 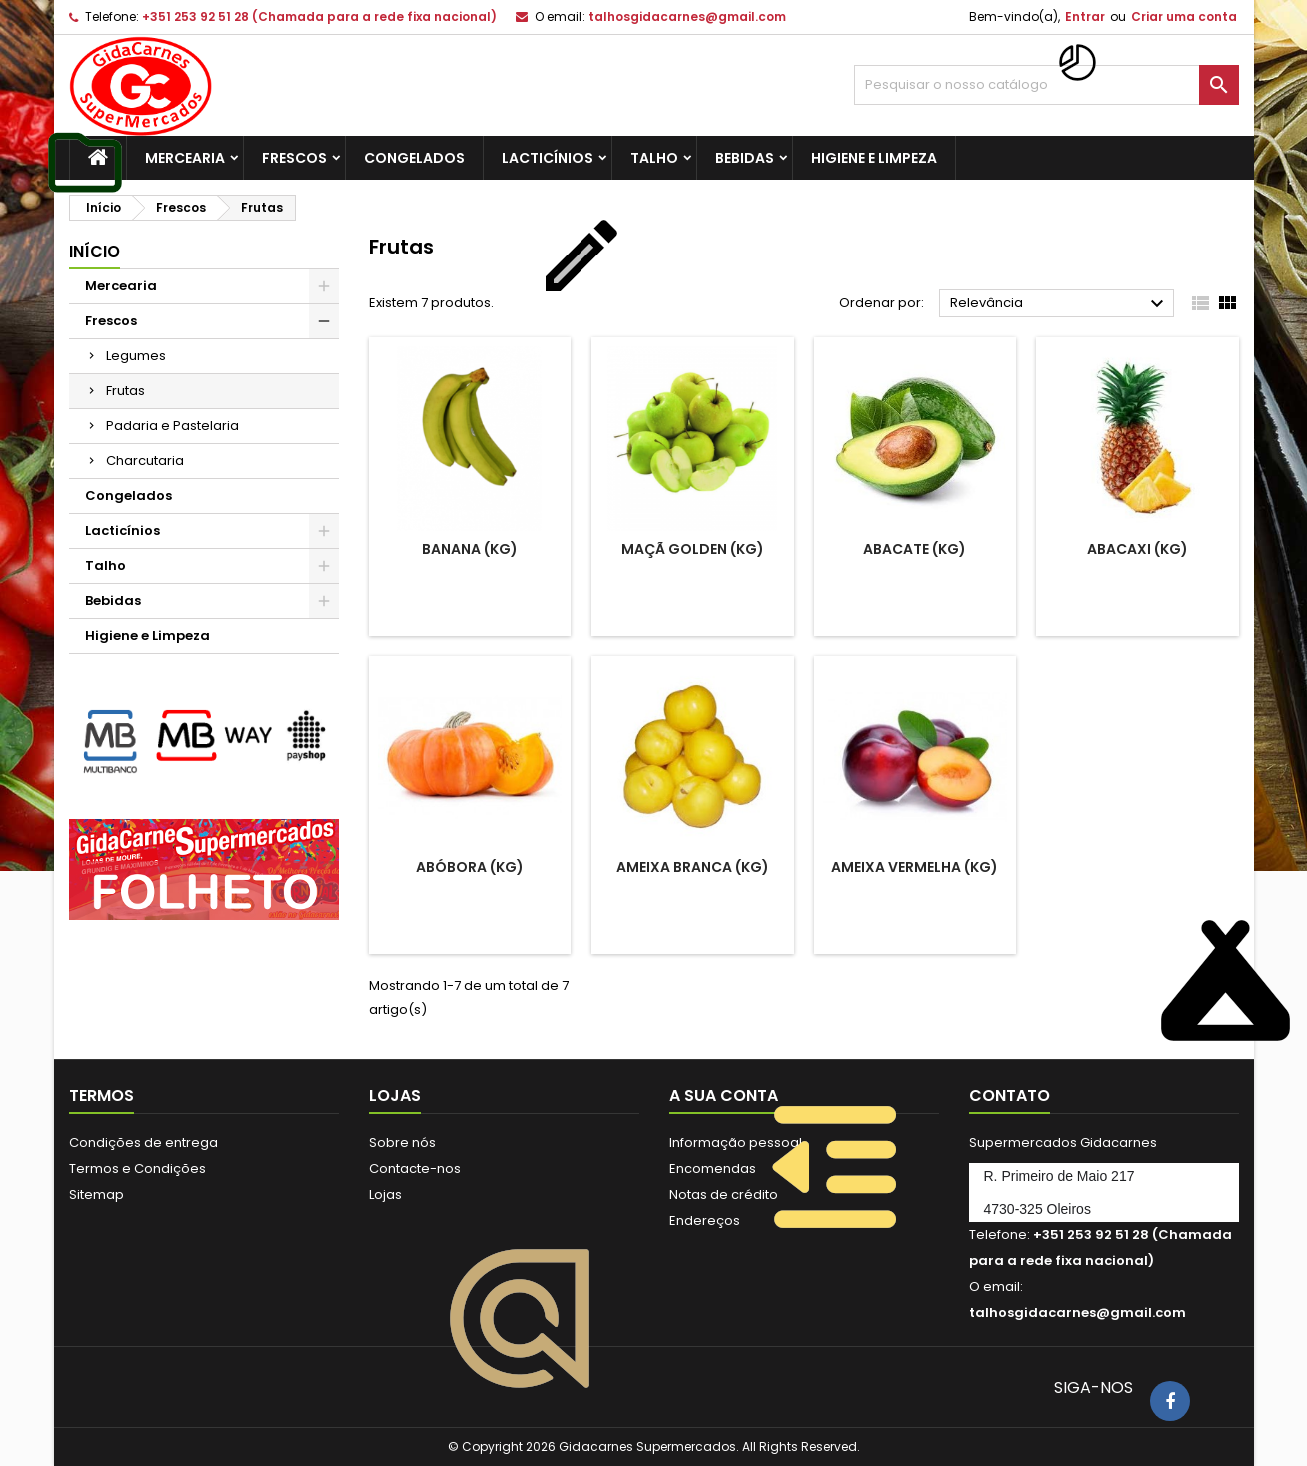 What do you see at coordinates (581, 255) in the screenshot?
I see `edit or modify content` at bounding box center [581, 255].